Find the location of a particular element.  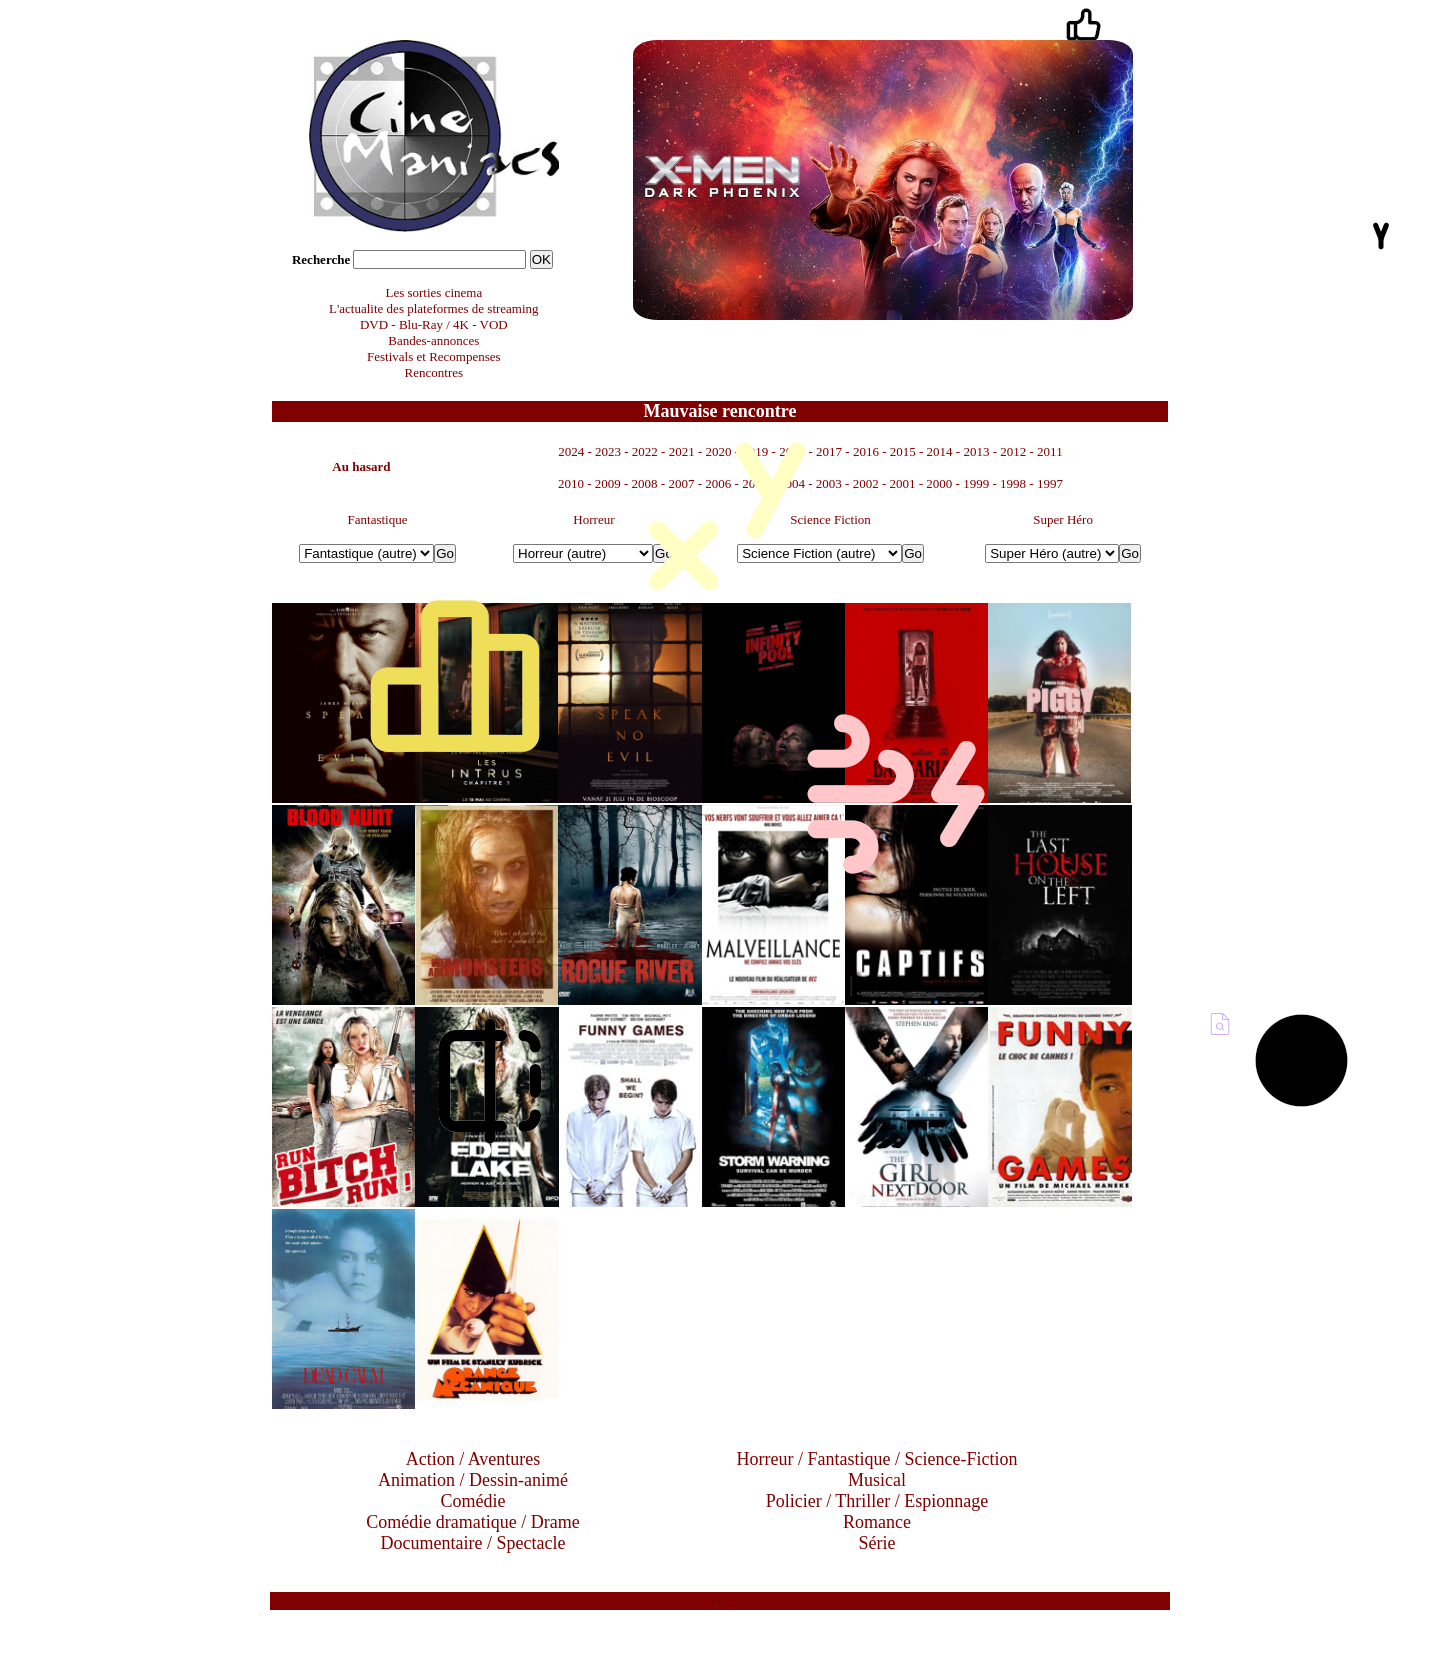

view analytics or statistics is located at coordinates (455, 676).